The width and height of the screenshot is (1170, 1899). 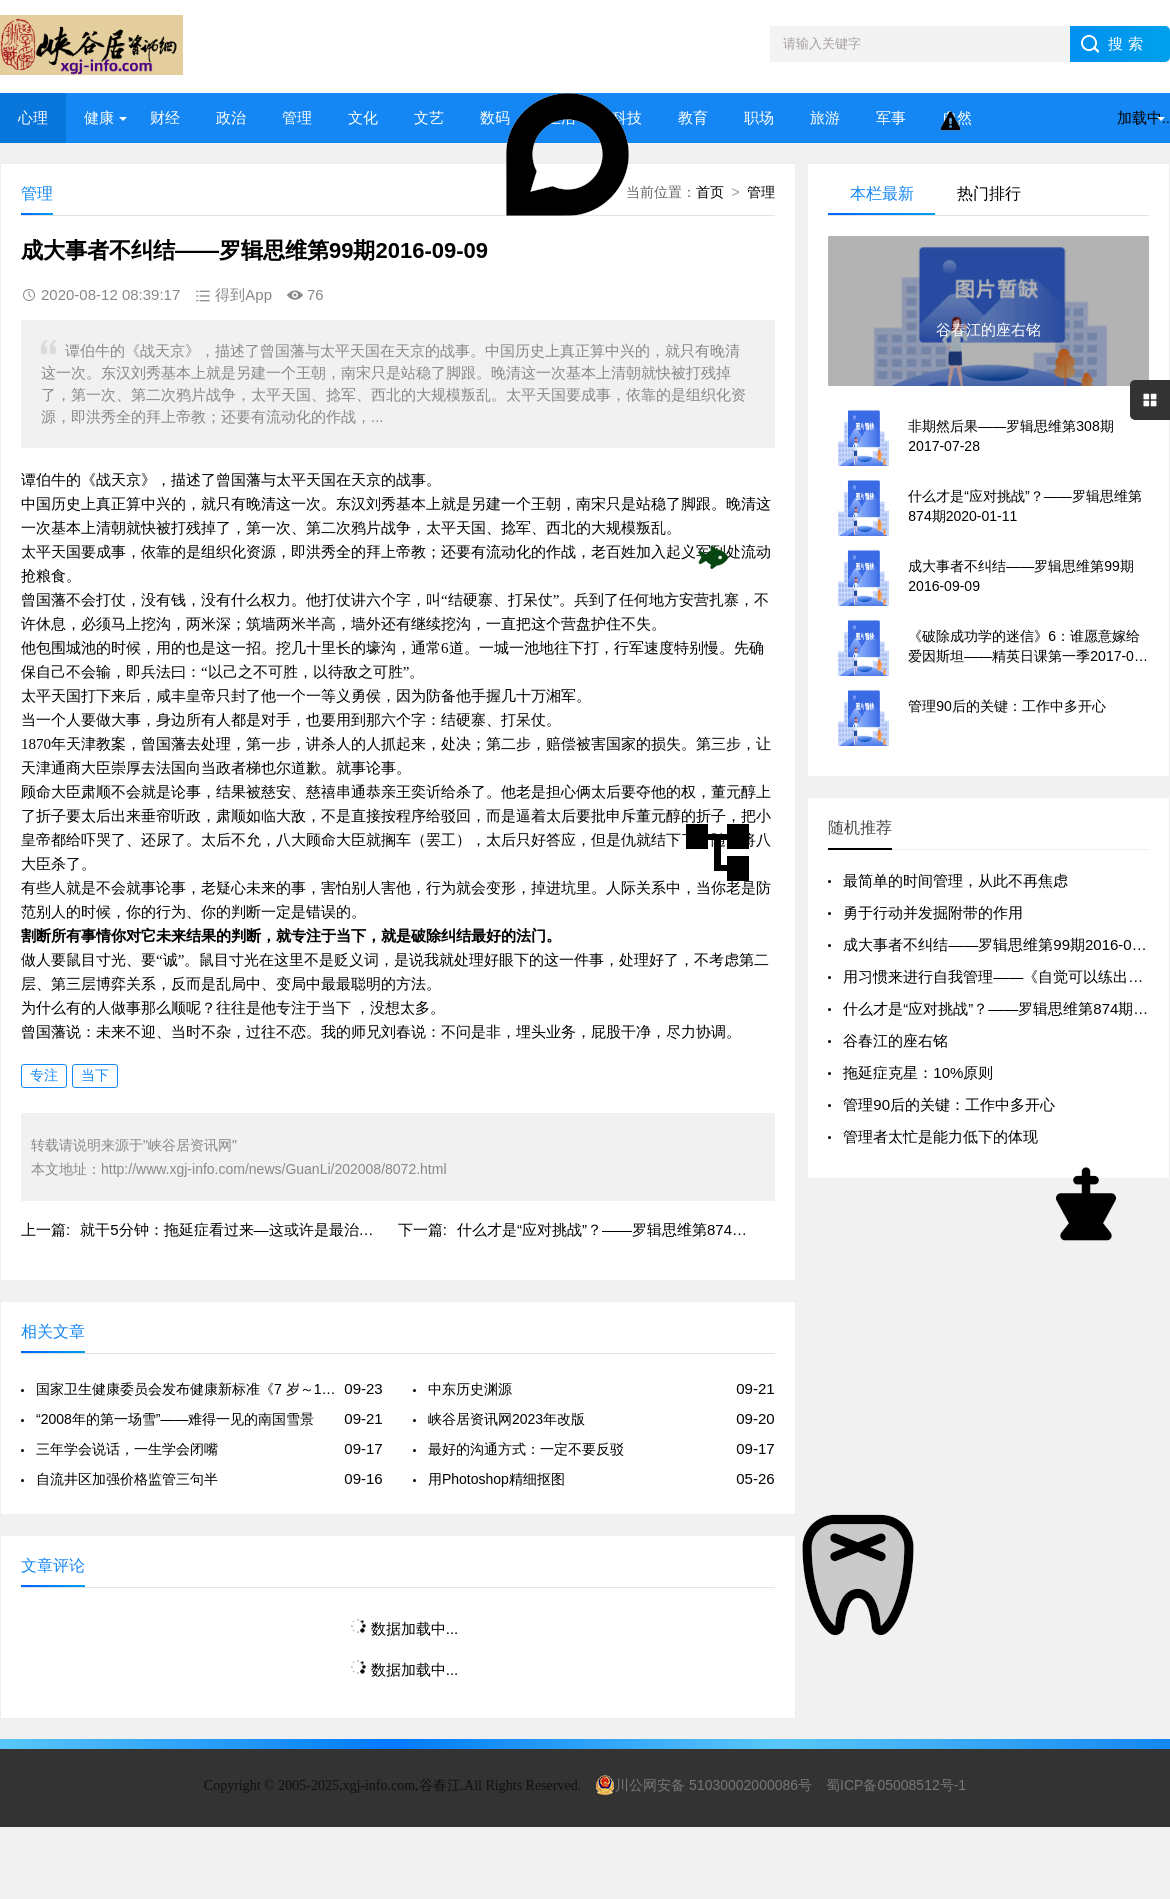 What do you see at coordinates (717, 852) in the screenshot?
I see `view account hierarchy or organizational structure` at bounding box center [717, 852].